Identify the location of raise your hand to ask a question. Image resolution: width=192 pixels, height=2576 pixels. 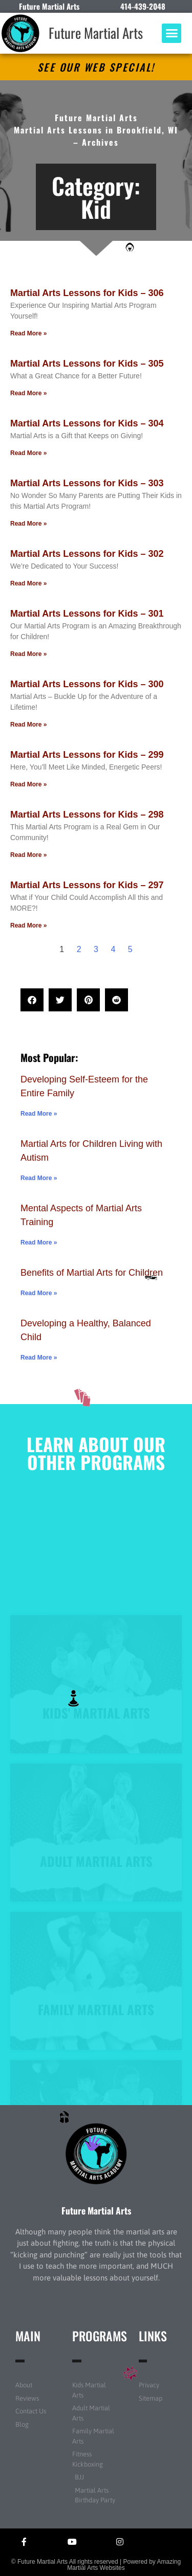
(93, 2143).